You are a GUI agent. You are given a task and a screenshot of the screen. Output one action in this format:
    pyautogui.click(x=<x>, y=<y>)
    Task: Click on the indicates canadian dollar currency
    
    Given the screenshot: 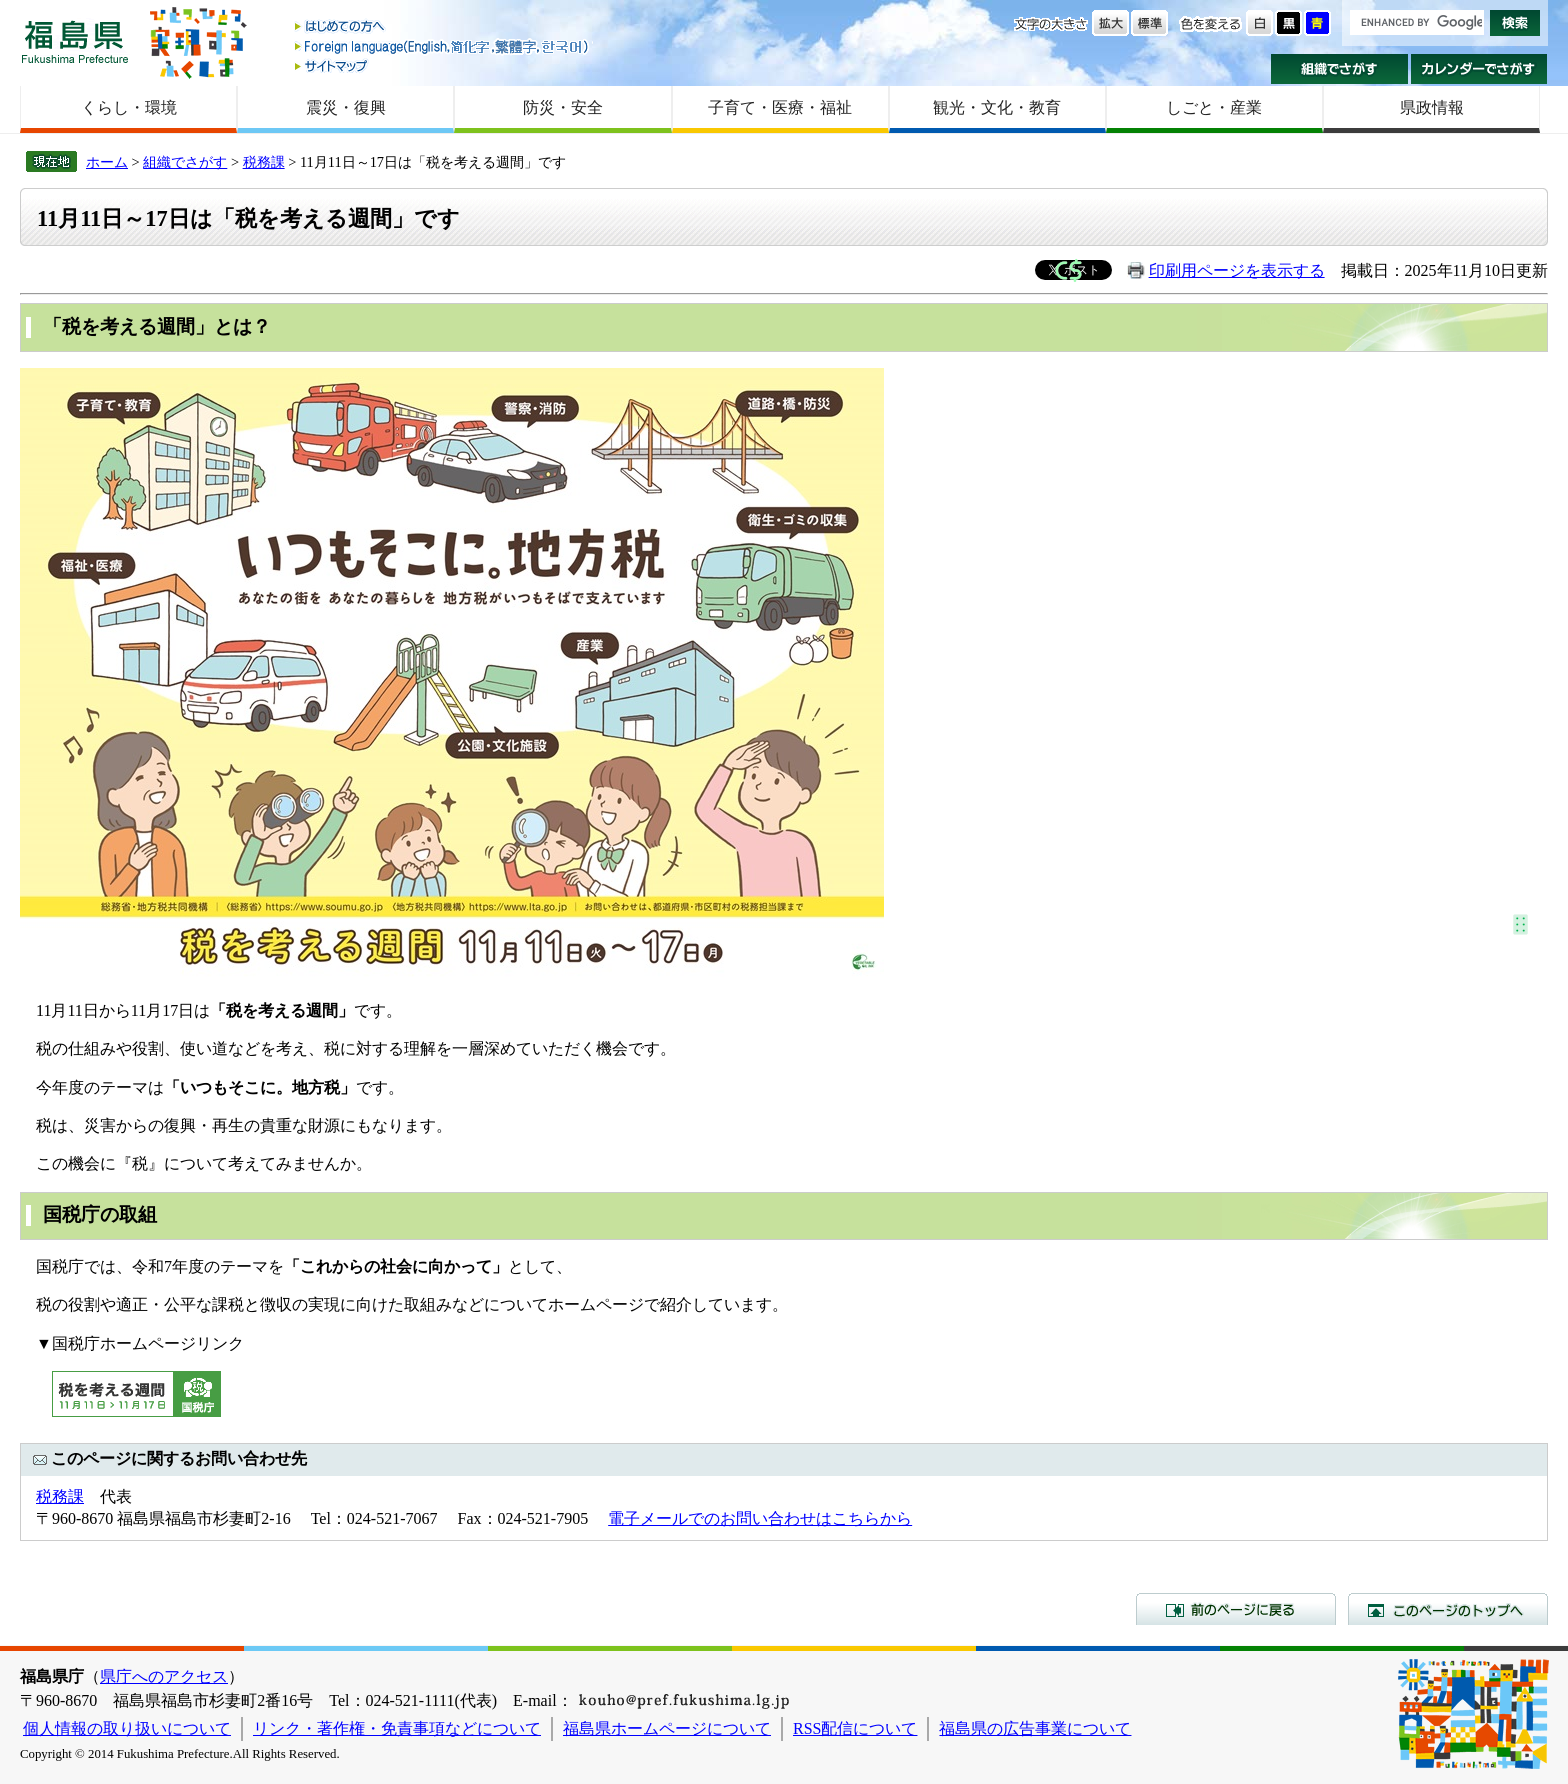 What is the action you would take?
    pyautogui.click(x=1068, y=270)
    